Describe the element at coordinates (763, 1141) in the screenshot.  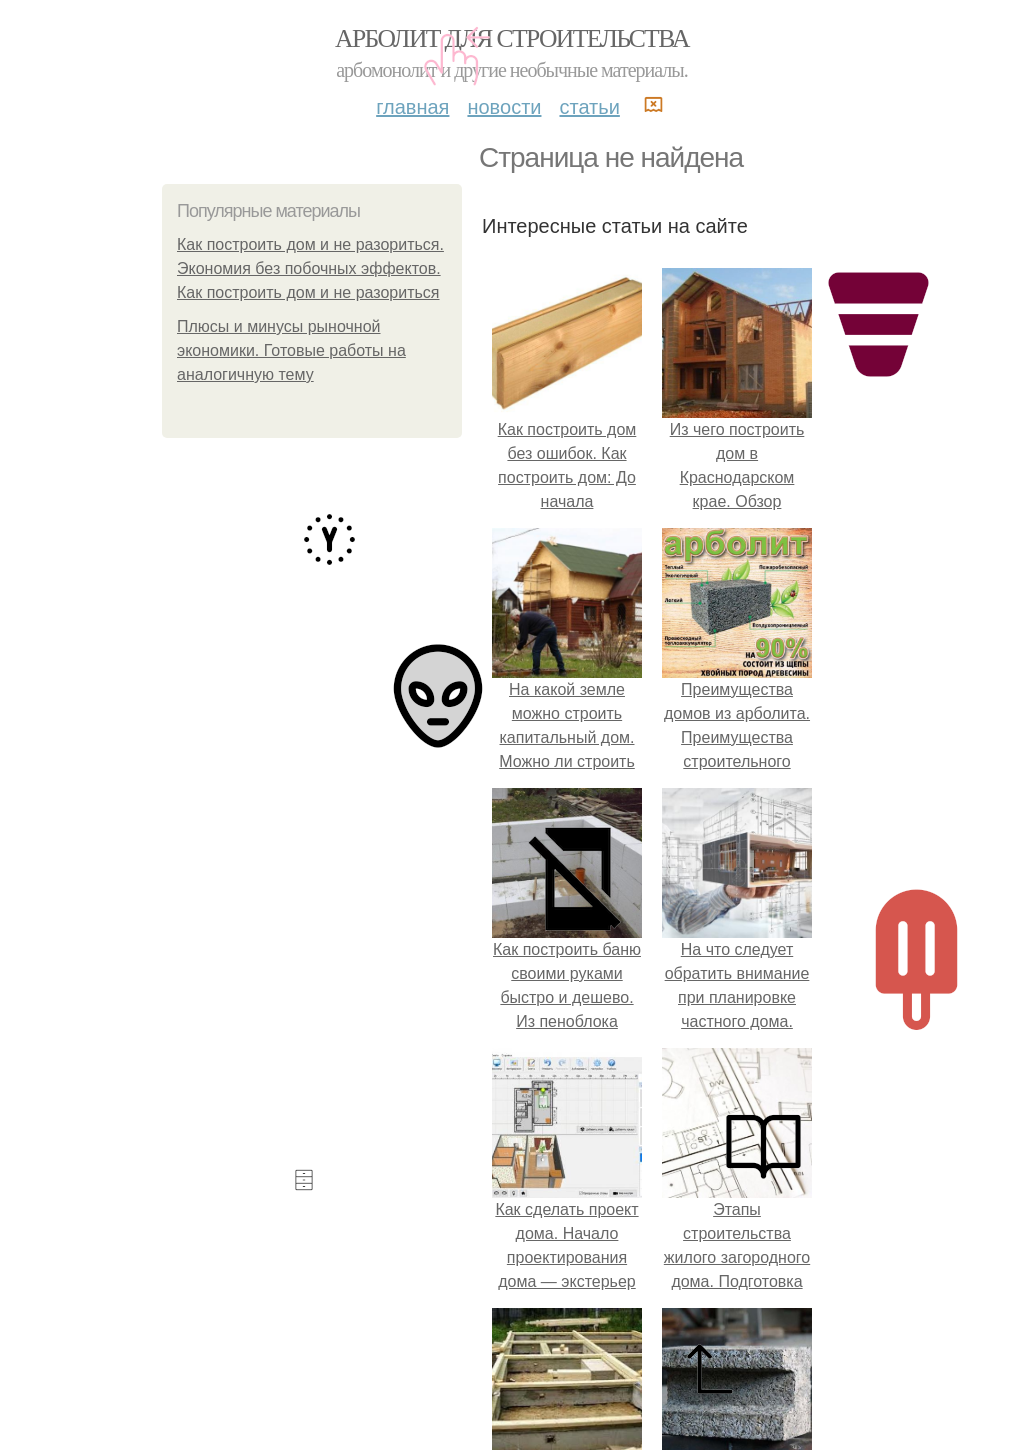
I see `open reading mode or e-reader` at that location.